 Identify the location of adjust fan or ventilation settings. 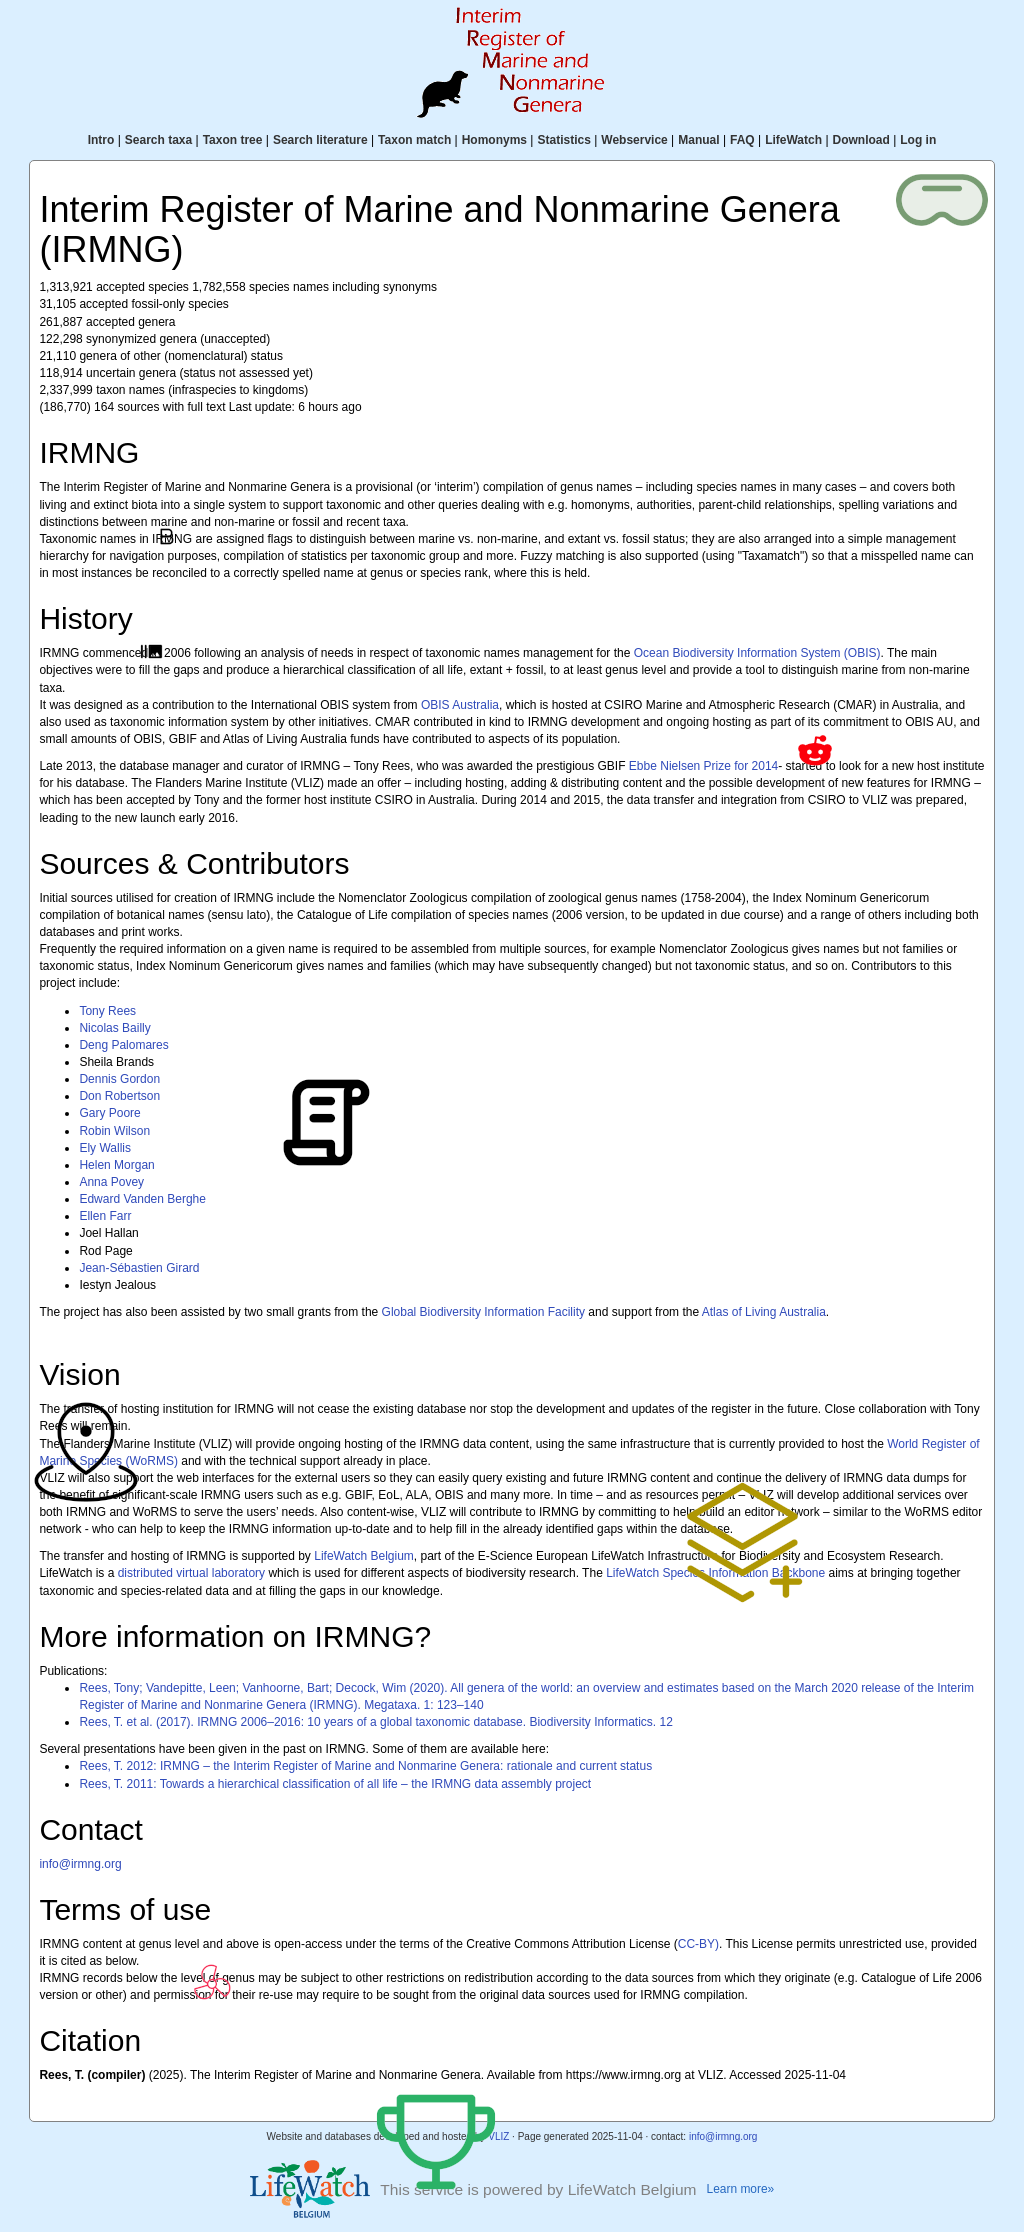
(212, 1984).